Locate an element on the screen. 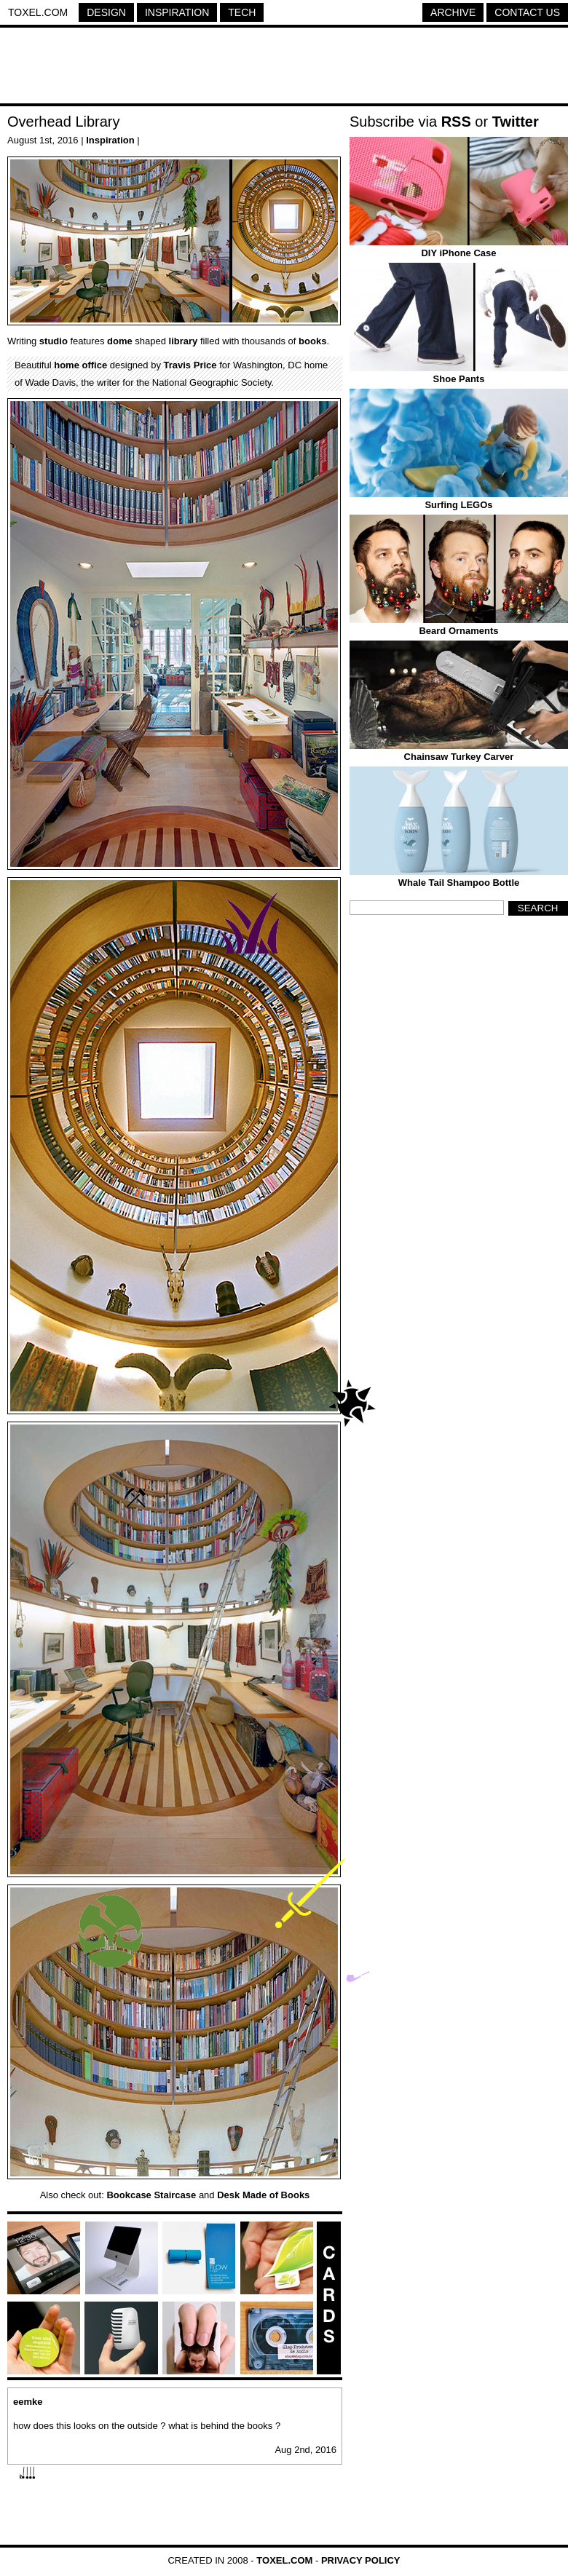  access physics simulation or momentum-based game mechanics is located at coordinates (27, 2475).